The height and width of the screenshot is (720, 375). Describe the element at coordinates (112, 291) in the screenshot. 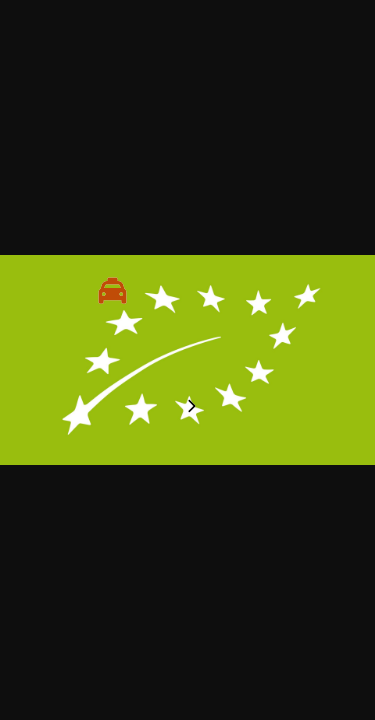

I see `request a taxi or cab ride` at that location.